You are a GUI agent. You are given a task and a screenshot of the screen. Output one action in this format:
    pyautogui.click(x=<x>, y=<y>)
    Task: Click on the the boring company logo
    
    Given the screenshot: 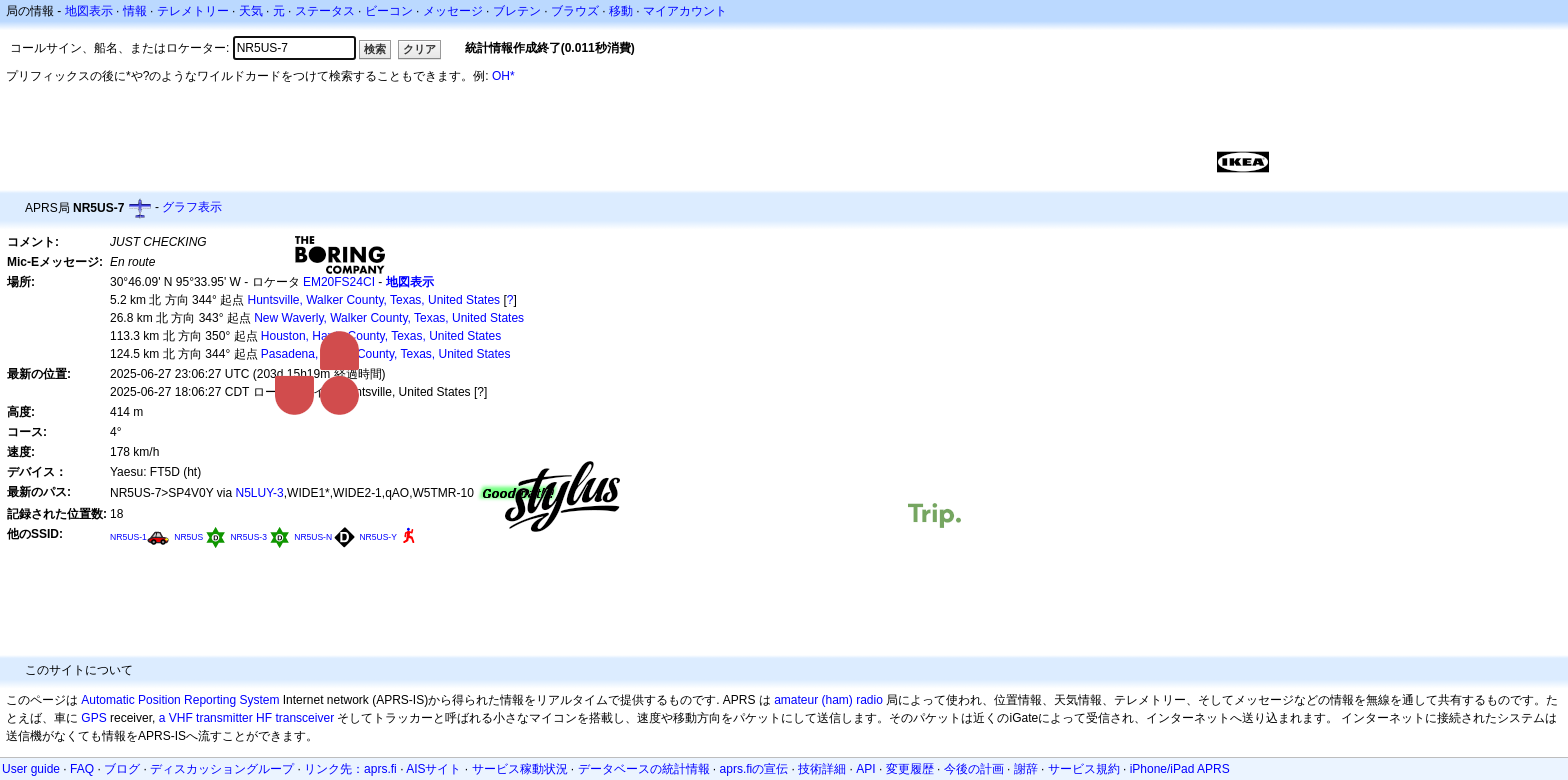 What is the action you would take?
    pyautogui.click(x=340, y=255)
    